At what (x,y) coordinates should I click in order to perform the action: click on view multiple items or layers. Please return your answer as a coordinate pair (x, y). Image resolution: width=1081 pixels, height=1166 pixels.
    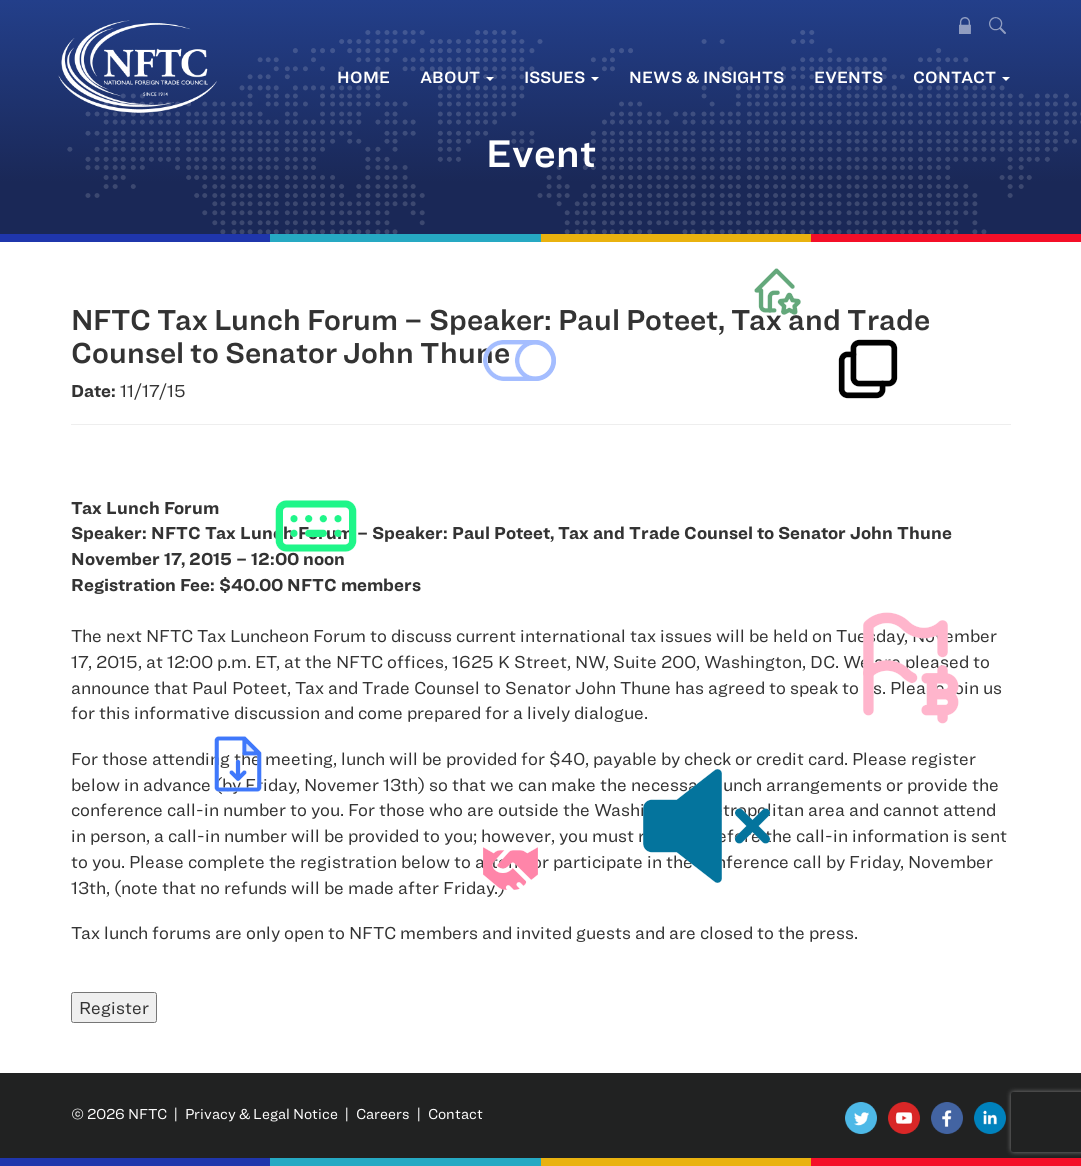
    Looking at the image, I should click on (868, 369).